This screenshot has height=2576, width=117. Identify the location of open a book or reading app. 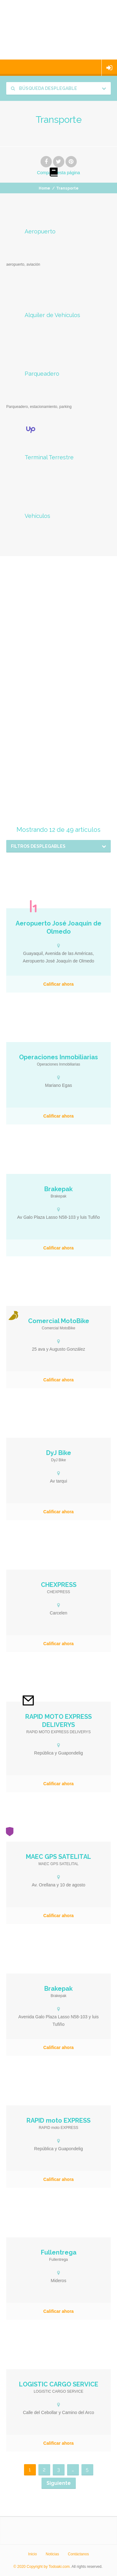
(54, 172).